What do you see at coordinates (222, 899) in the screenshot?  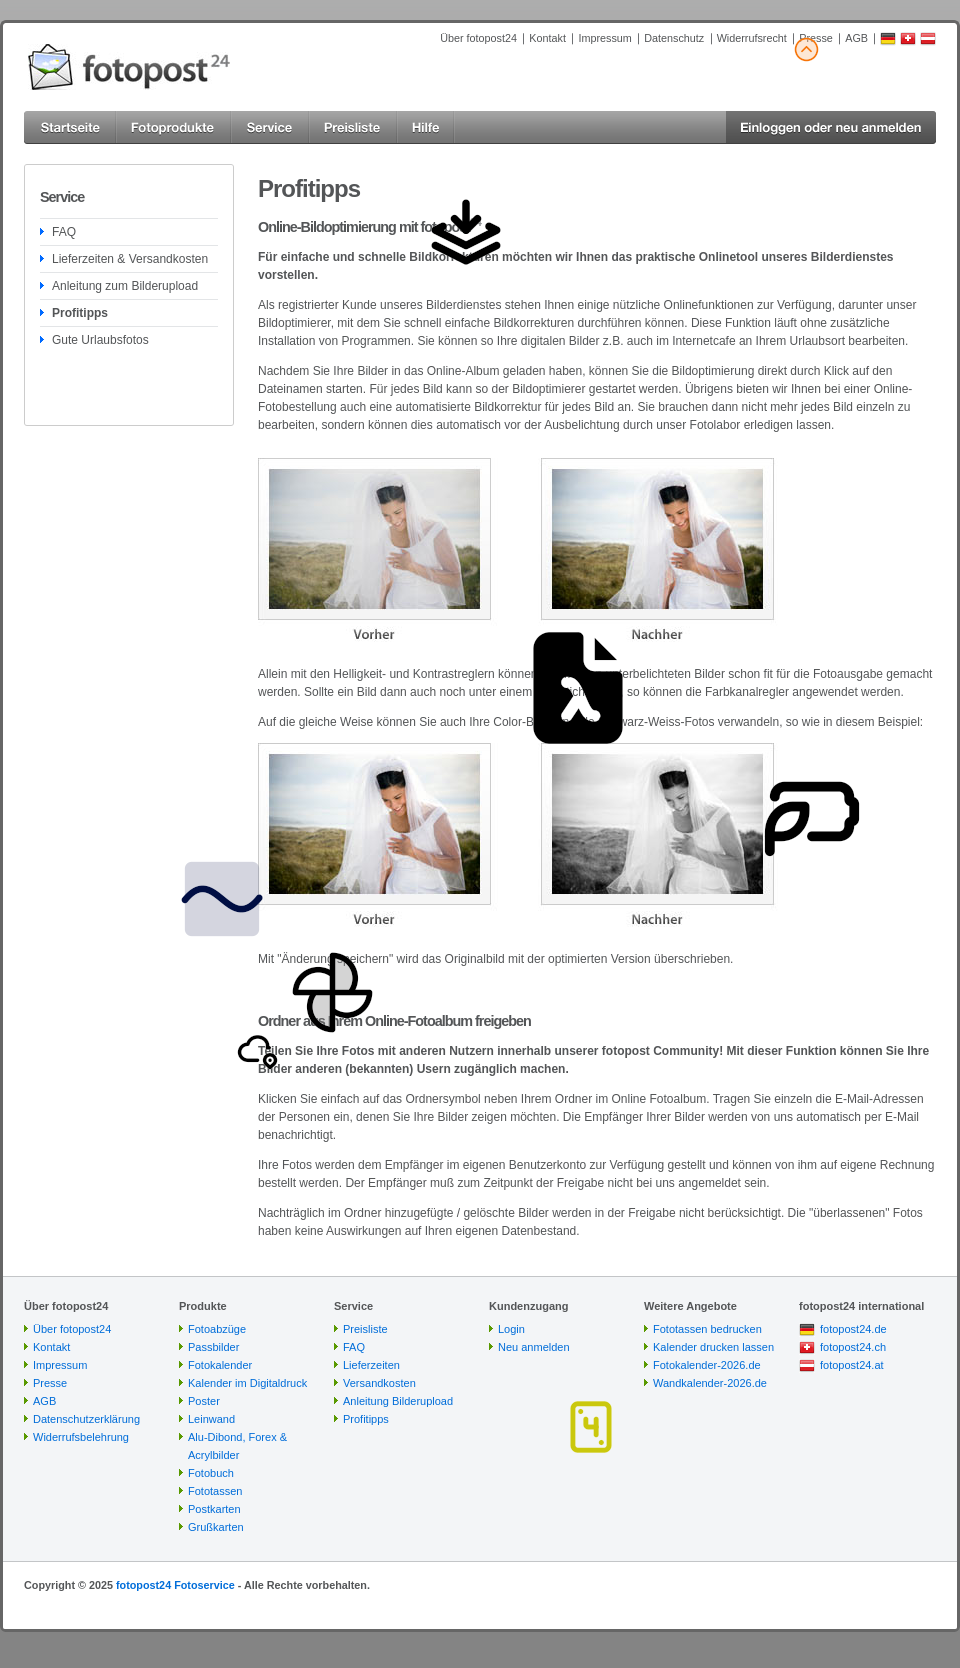 I see `indicates approximate or similar value` at bounding box center [222, 899].